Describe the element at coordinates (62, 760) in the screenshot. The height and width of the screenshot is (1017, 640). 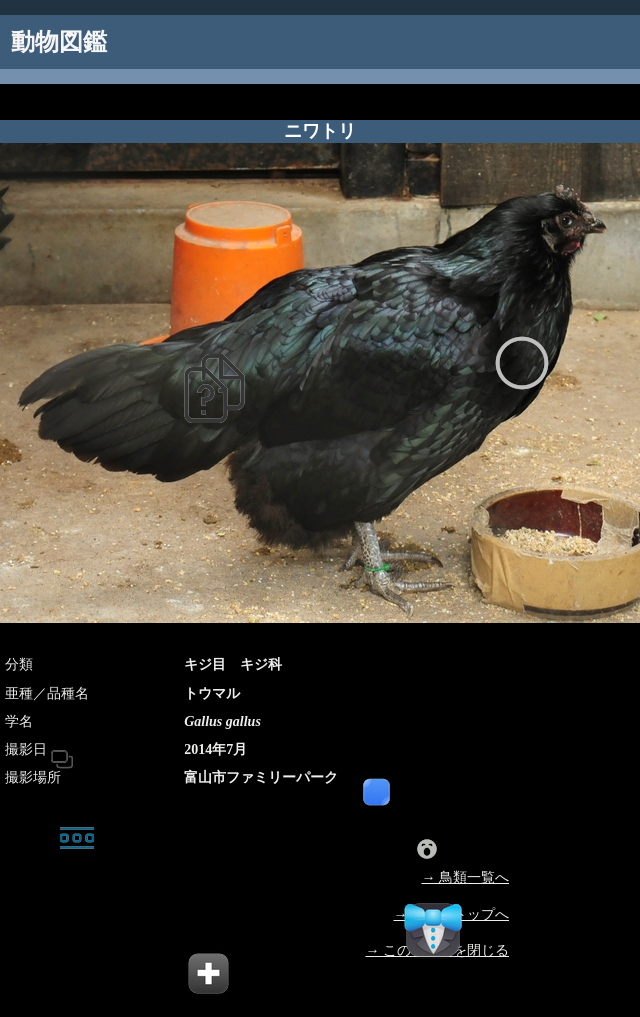
I see `view or manage session properties` at that location.